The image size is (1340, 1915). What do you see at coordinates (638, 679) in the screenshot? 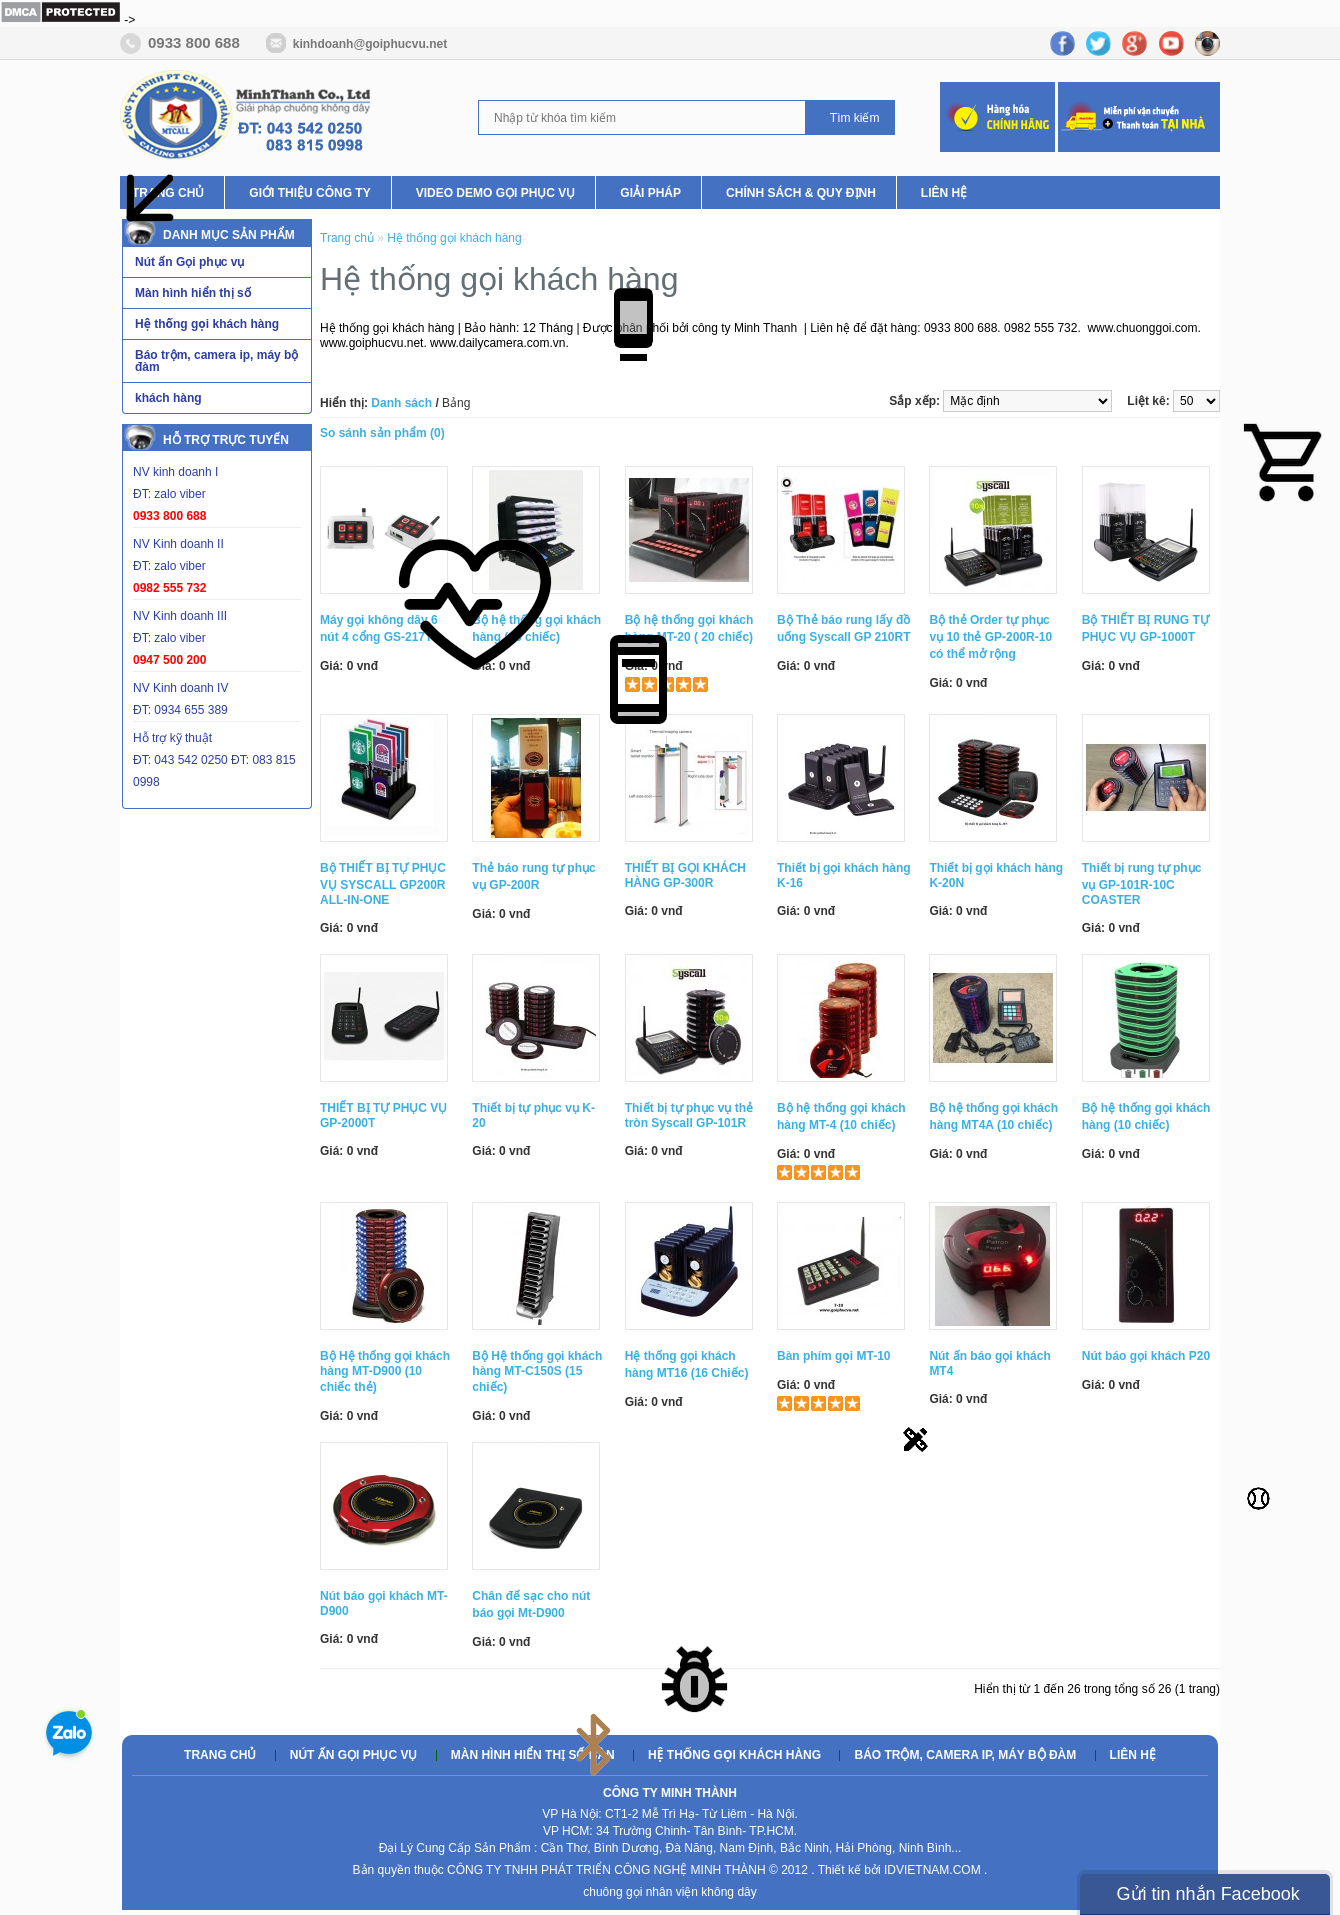
I see `view mobile ad placements` at bounding box center [638, 679].